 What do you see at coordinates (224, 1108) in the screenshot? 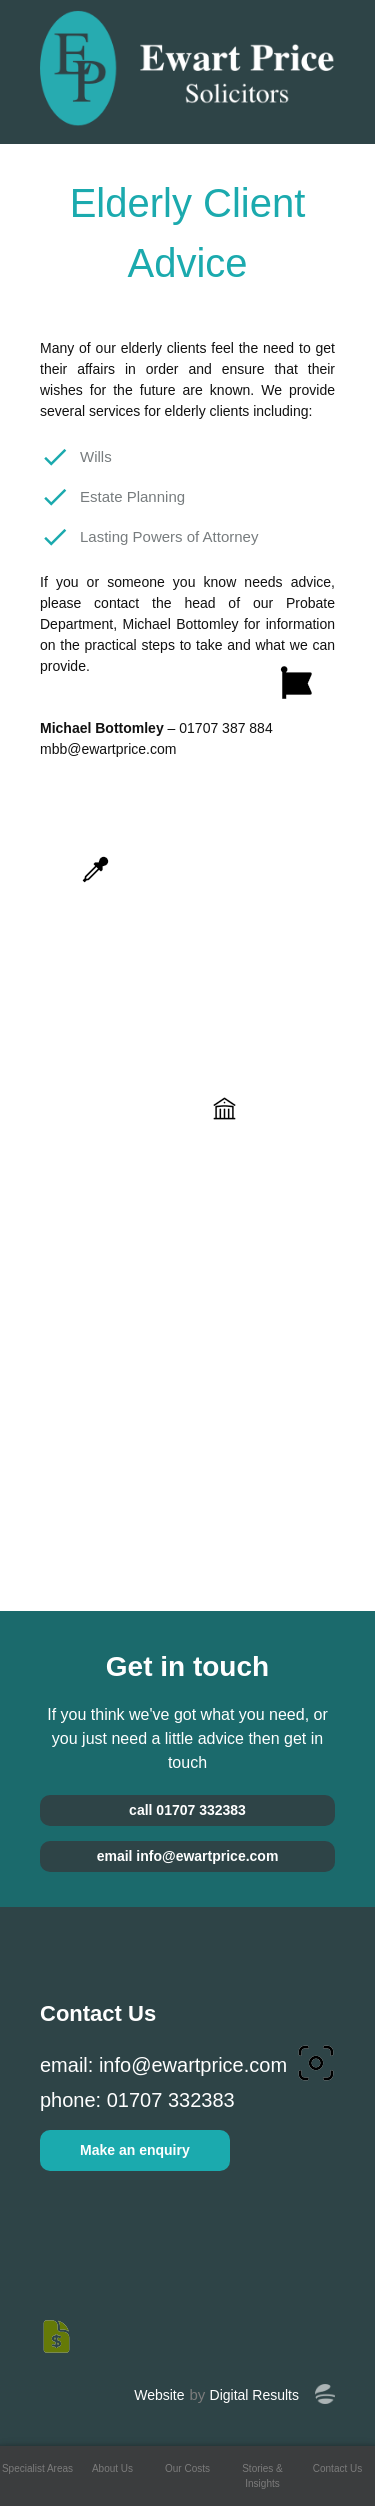
I see `access library or archives` at bounding box center [224, 1108].